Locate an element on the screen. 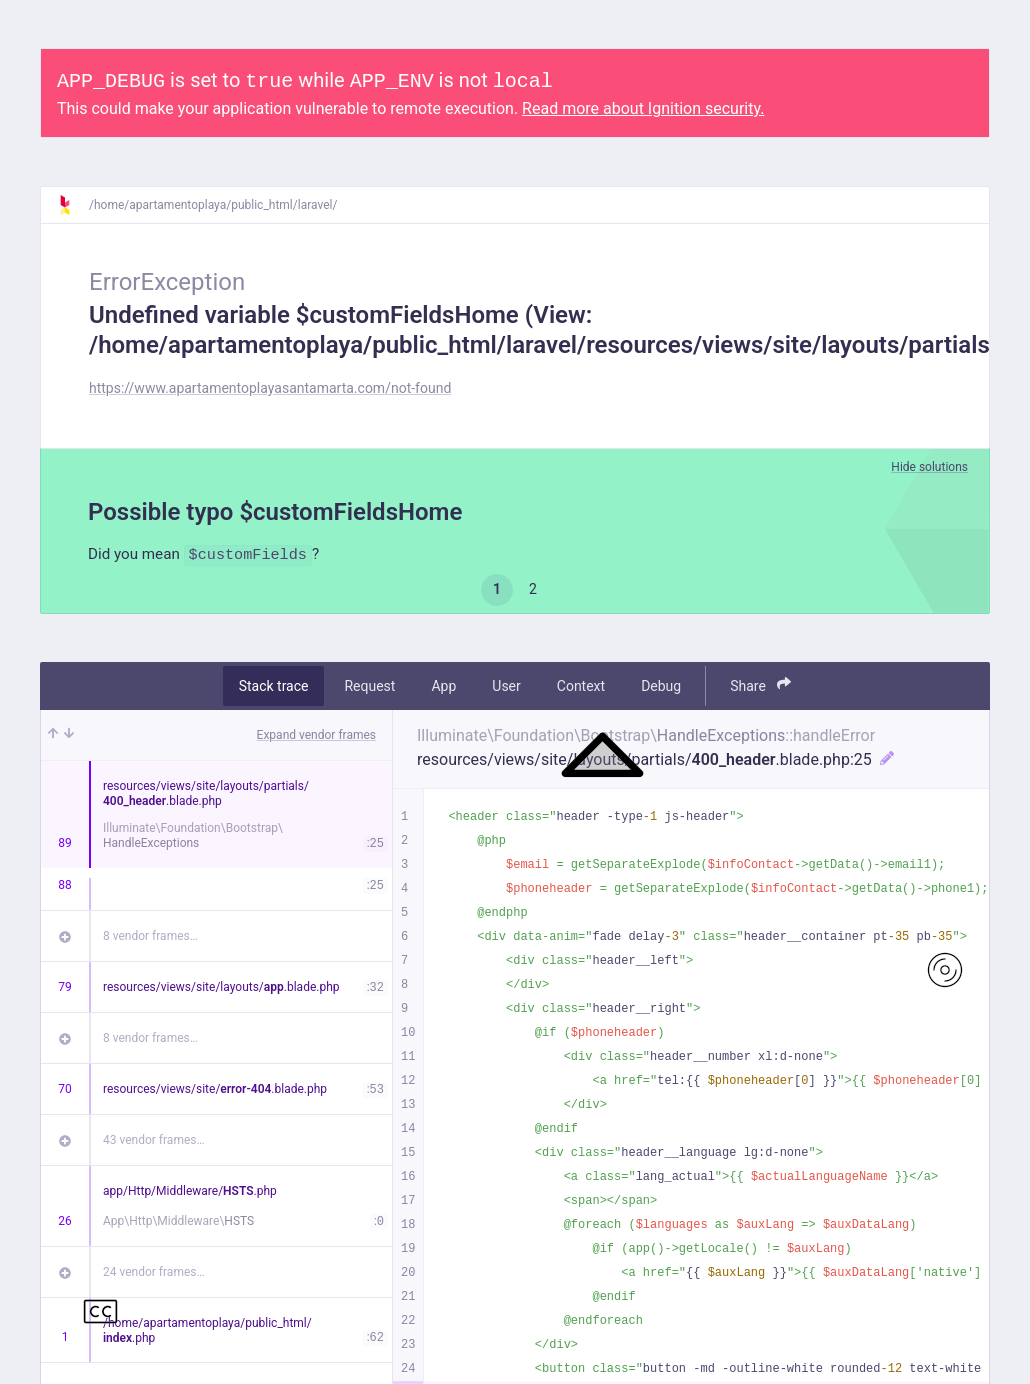  access music or audio library is located at coordinates (945, 970).